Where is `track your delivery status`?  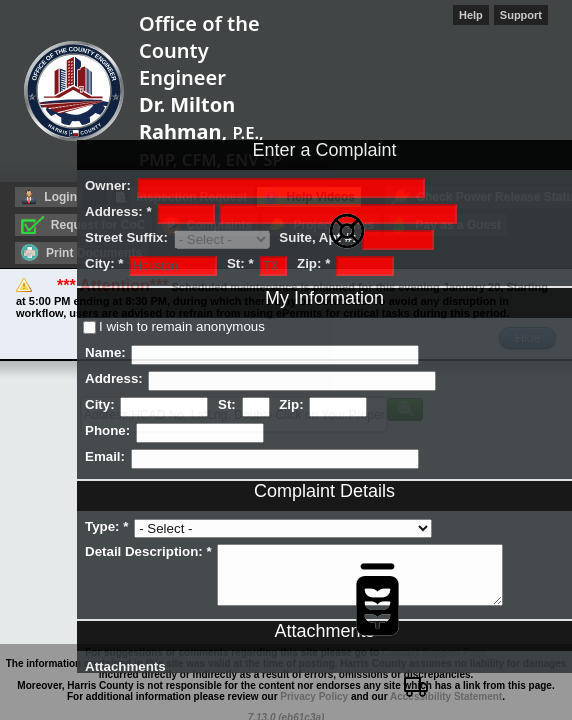 track your delivery status is located at coordinates (416, 687).